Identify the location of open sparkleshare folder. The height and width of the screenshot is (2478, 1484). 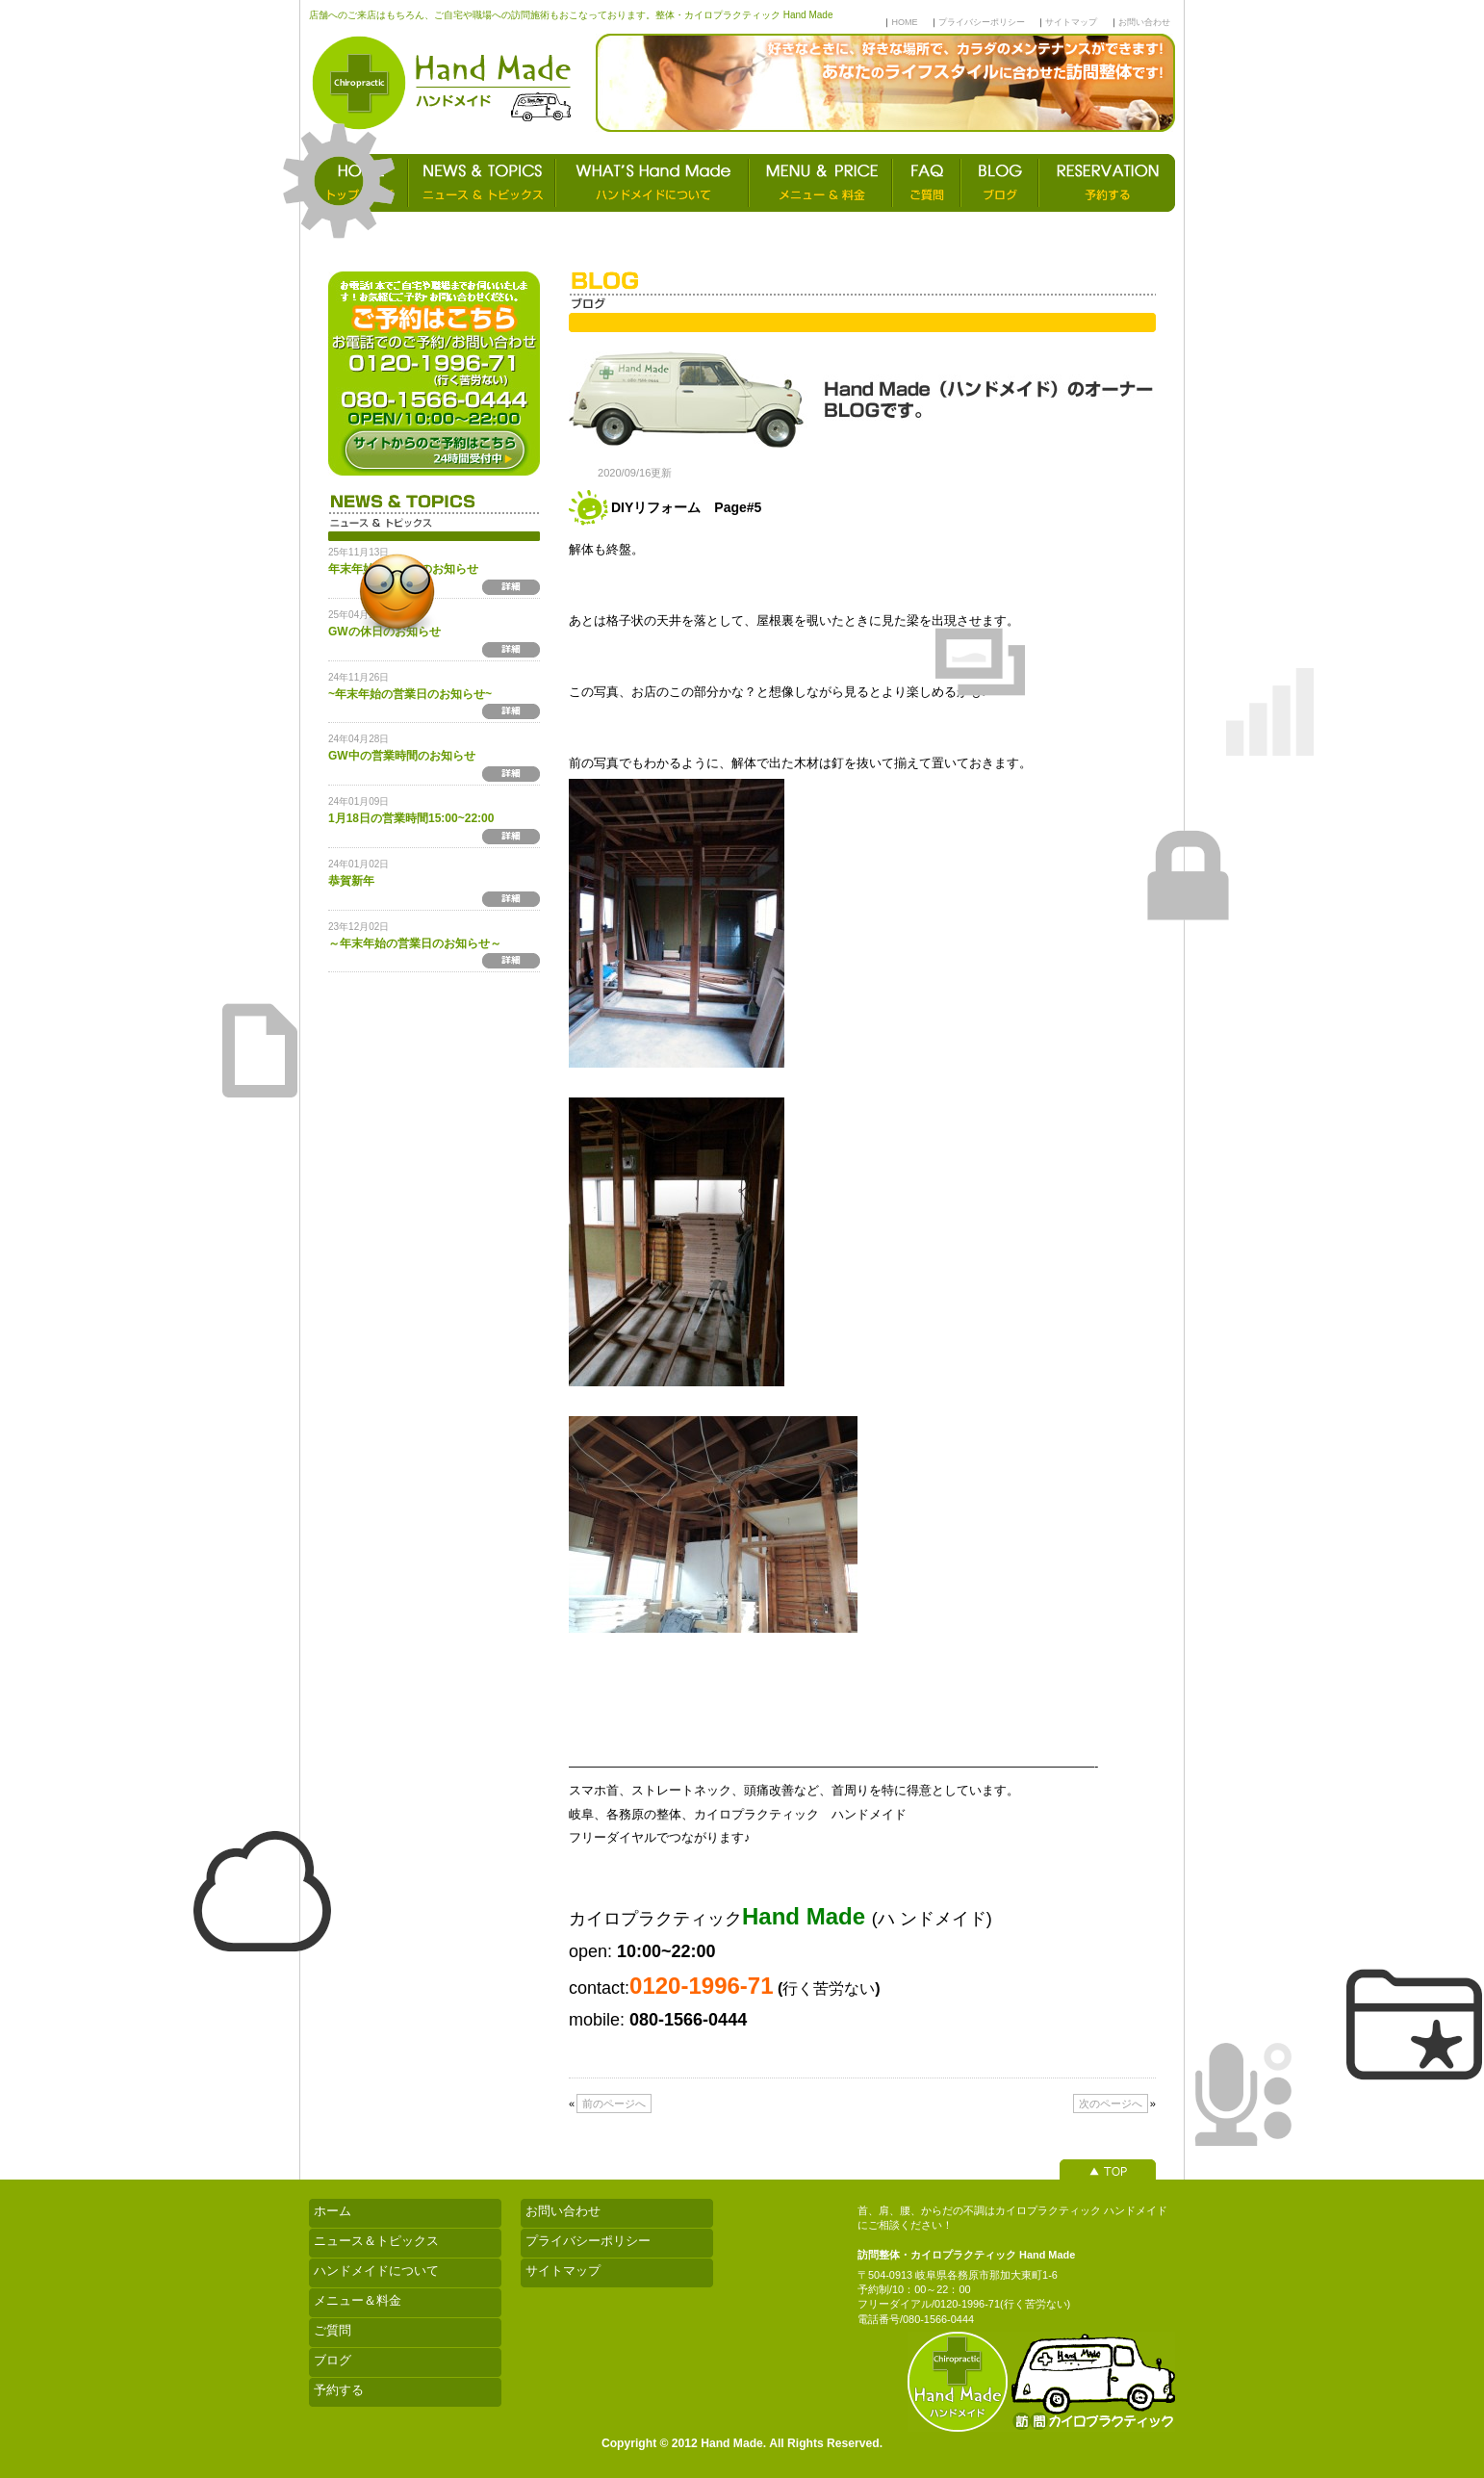
(1414, 2020).